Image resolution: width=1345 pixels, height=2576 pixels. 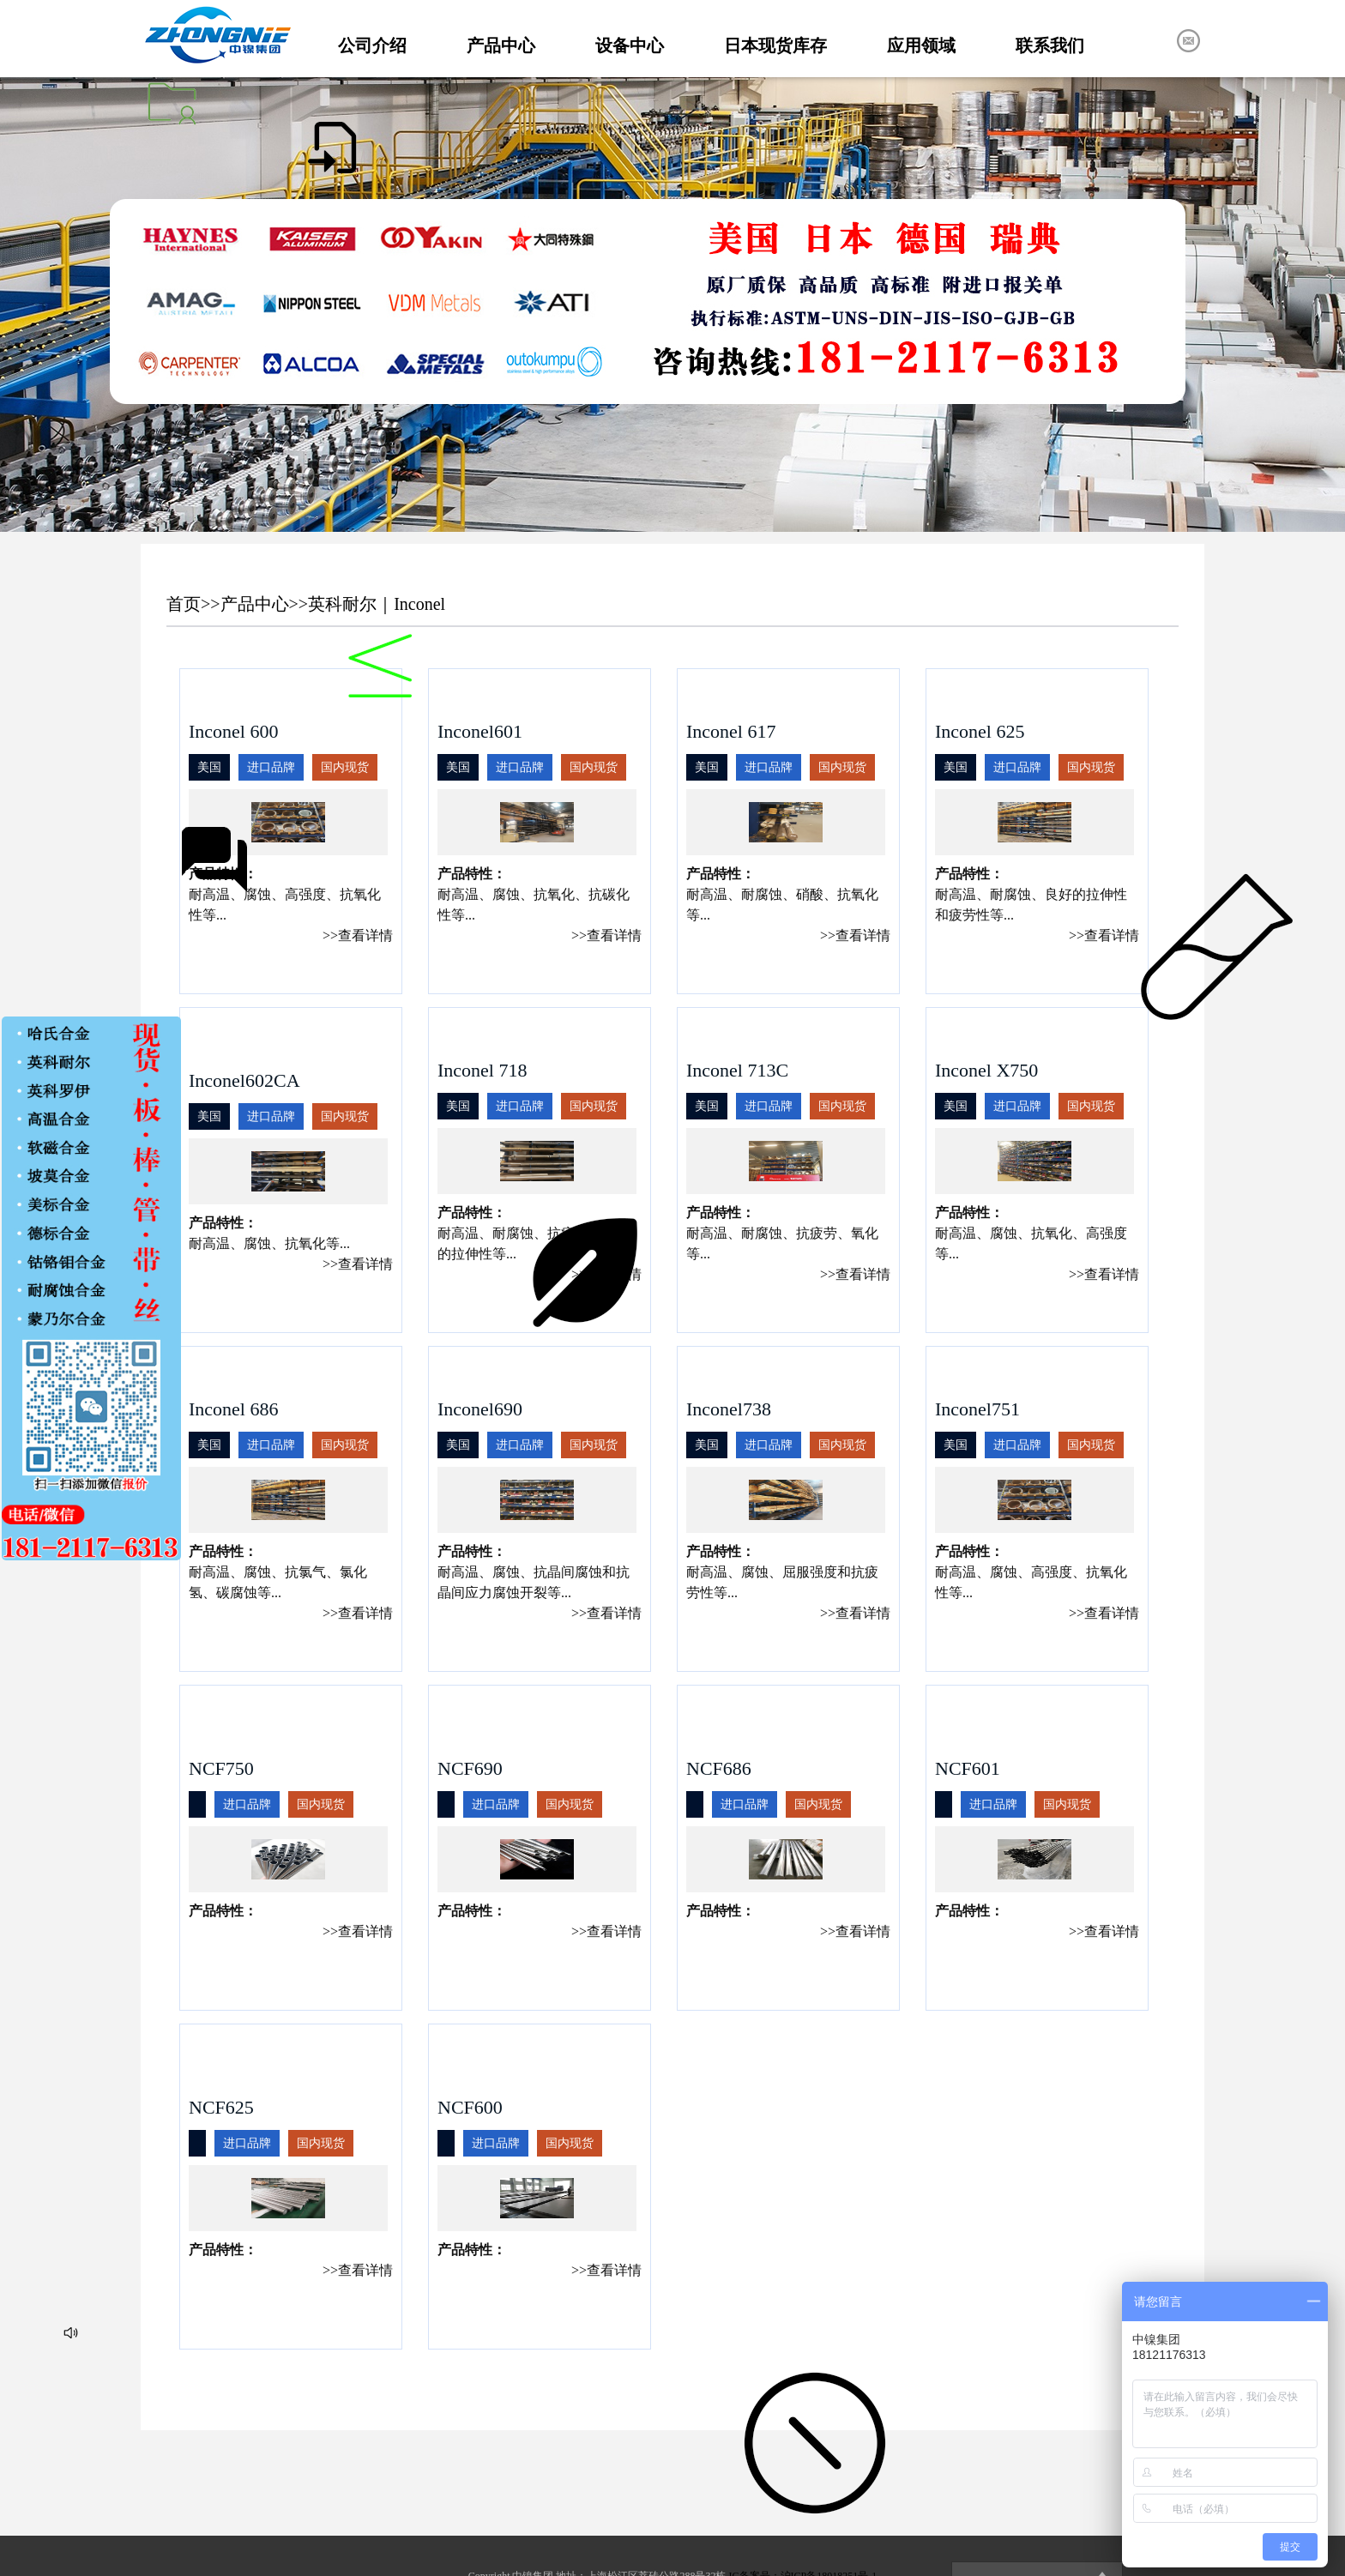 I want to click on access experimental or beta features, so click(x=1214, y=947).